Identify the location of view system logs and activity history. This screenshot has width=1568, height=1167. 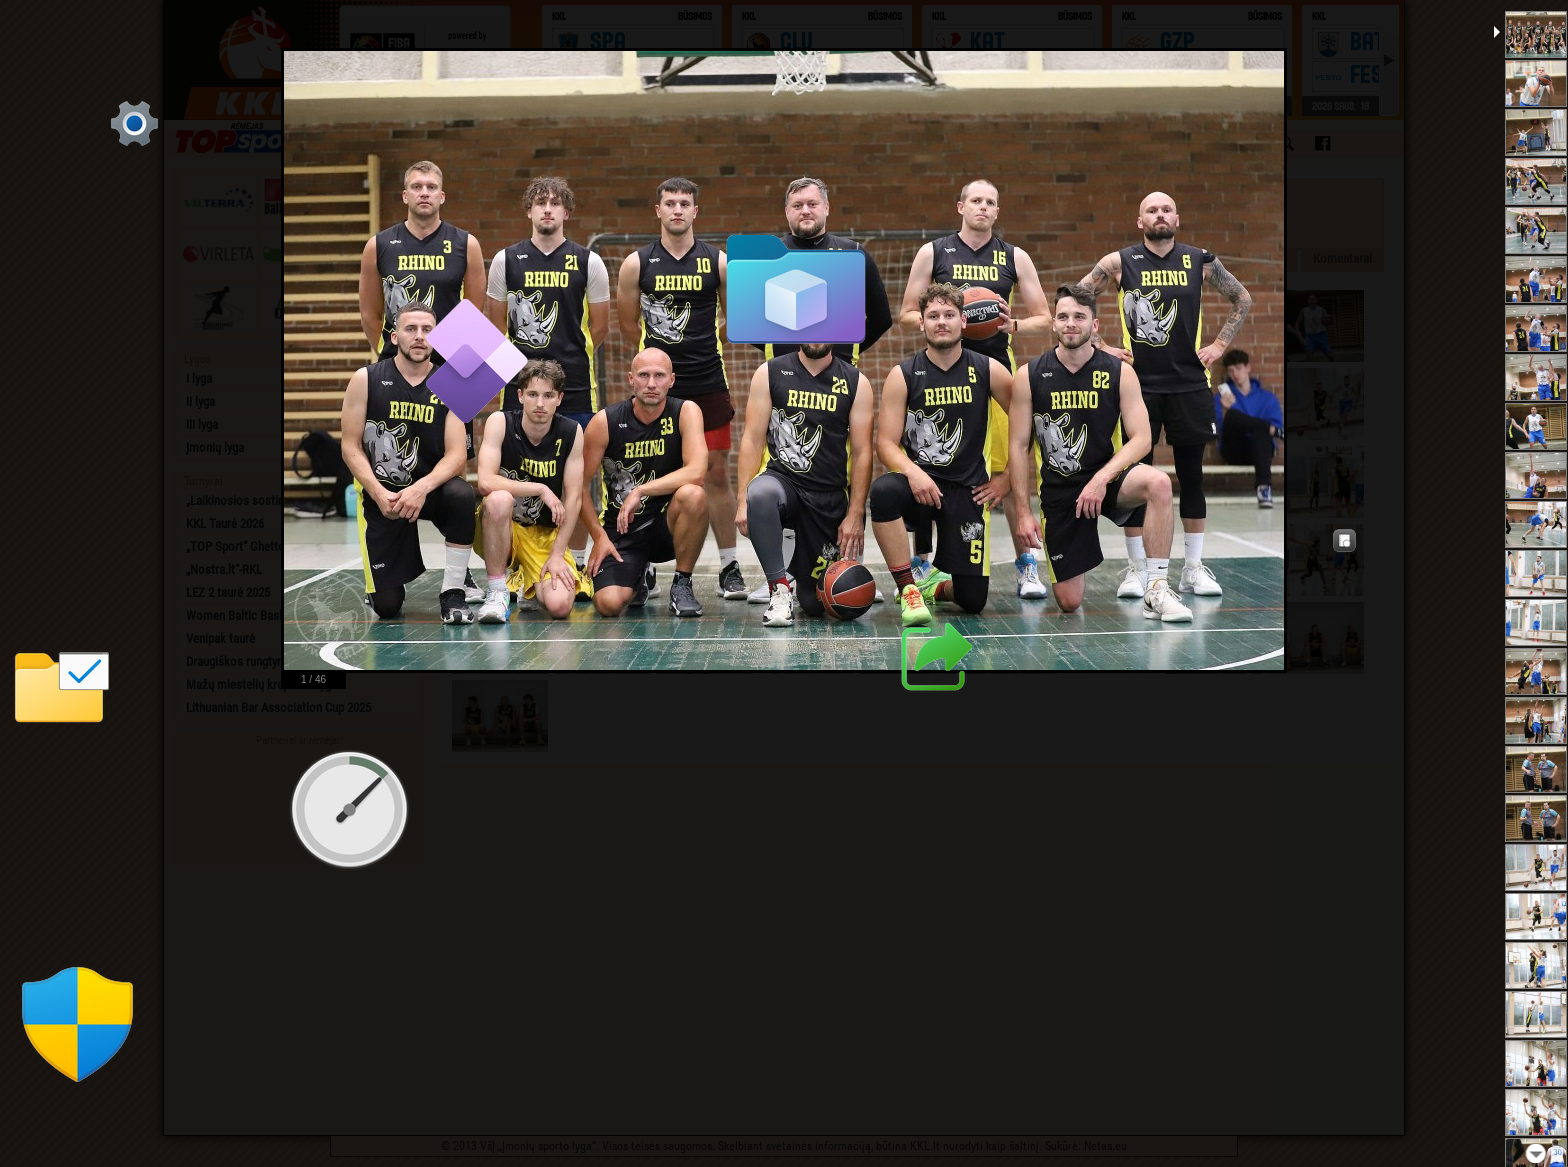
(1344, 540).